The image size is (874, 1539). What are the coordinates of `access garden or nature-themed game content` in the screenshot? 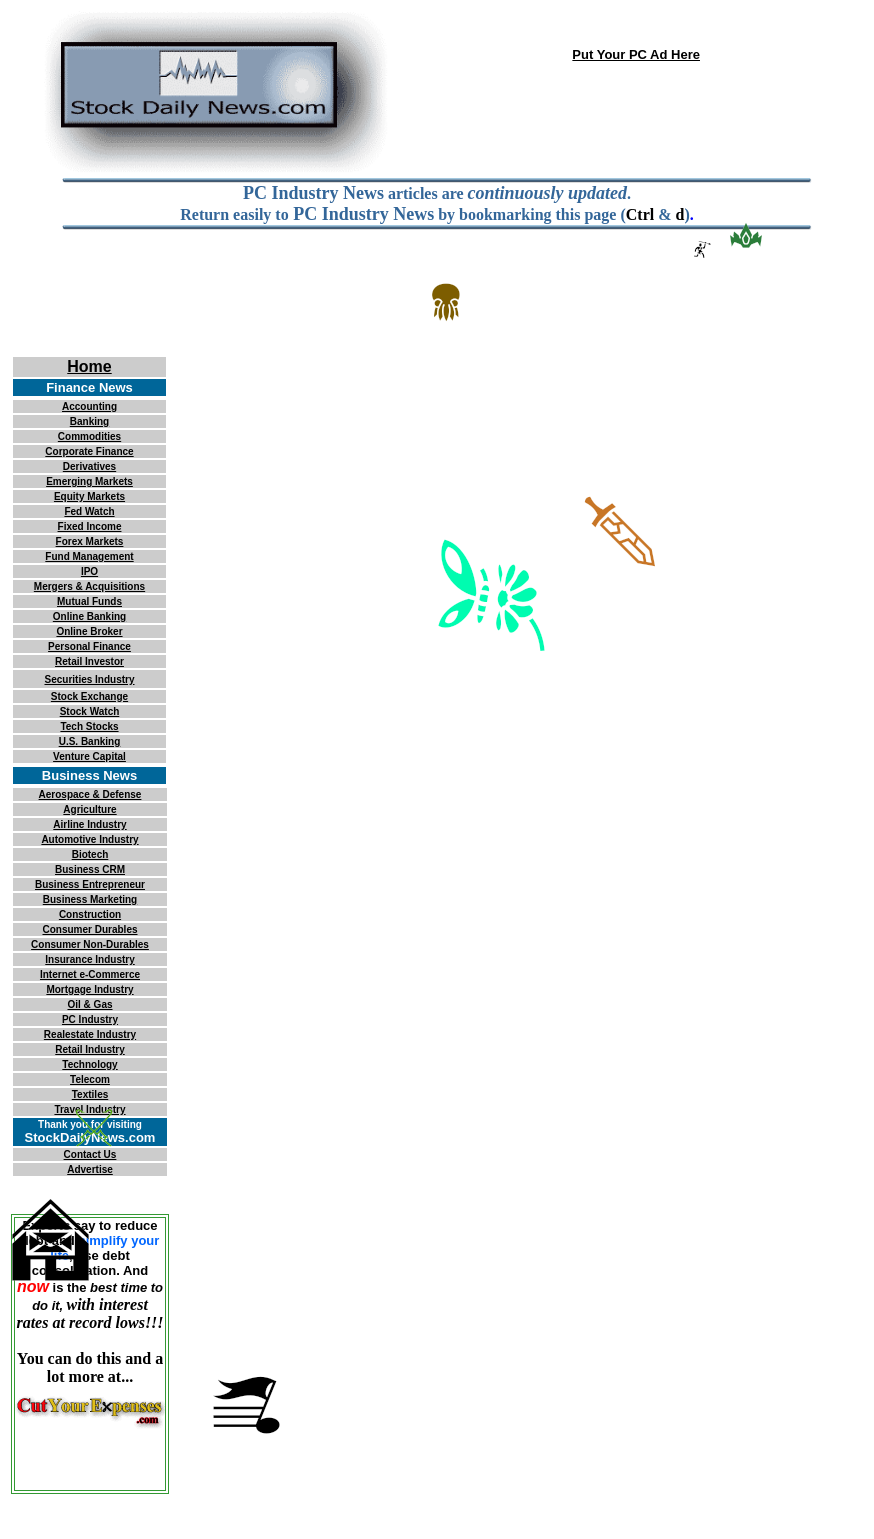 It's located at (489, 594).